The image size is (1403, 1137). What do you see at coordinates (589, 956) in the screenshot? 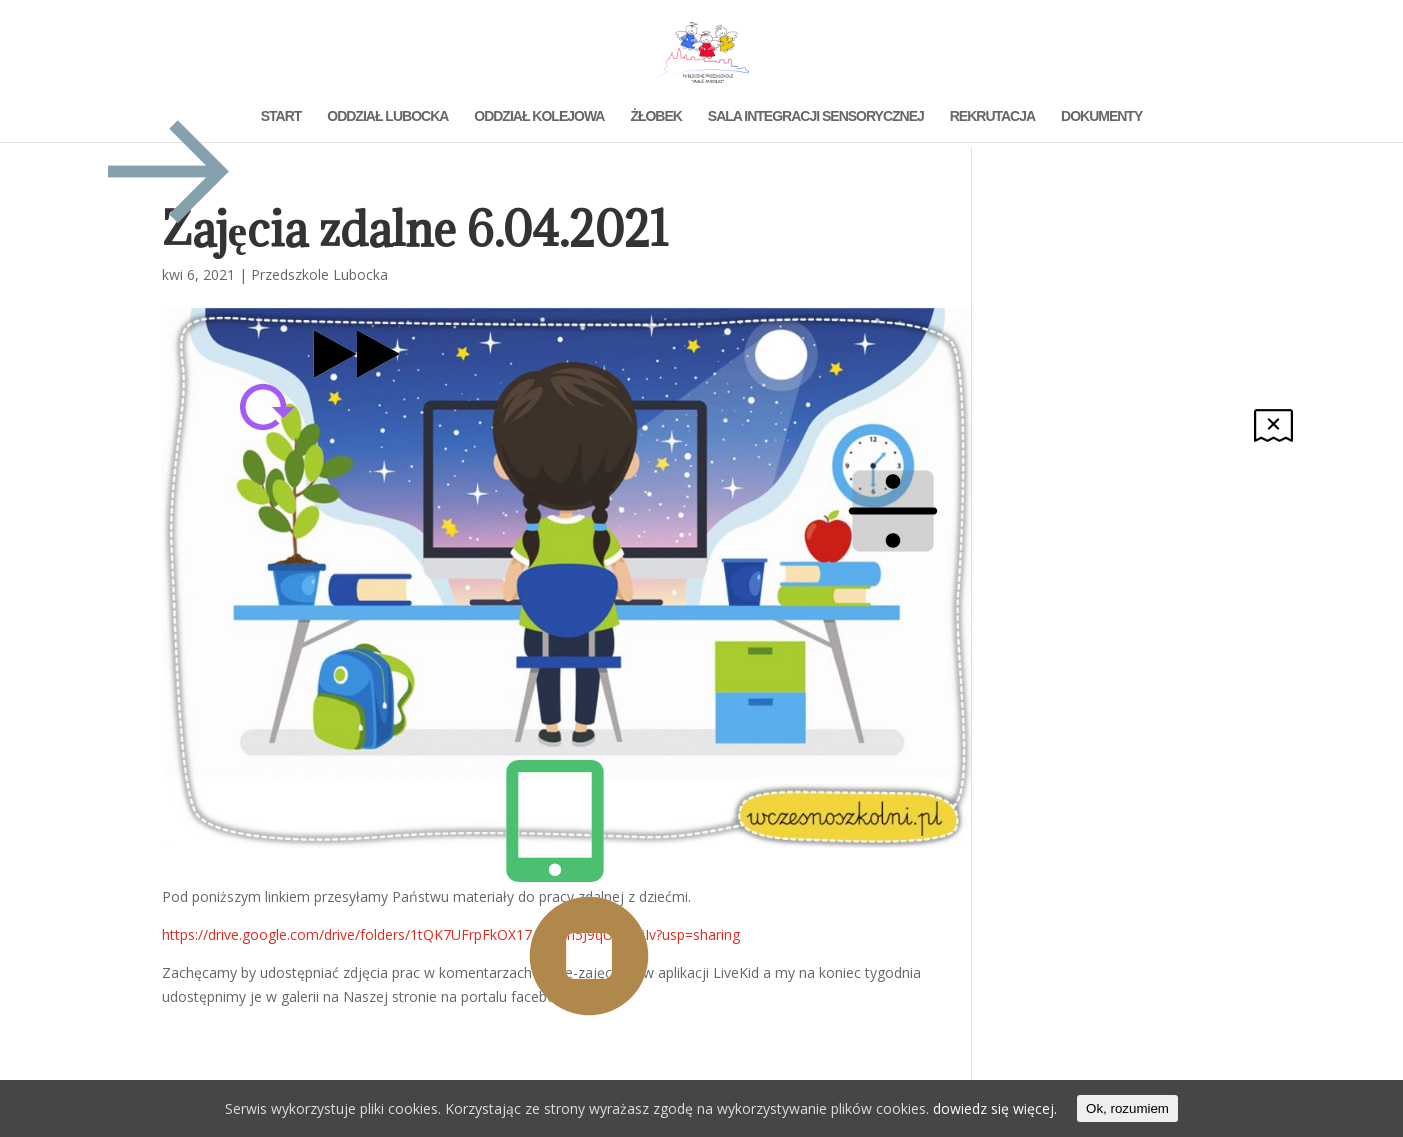
I see `stop media playback` at bounding box center [589, 956].